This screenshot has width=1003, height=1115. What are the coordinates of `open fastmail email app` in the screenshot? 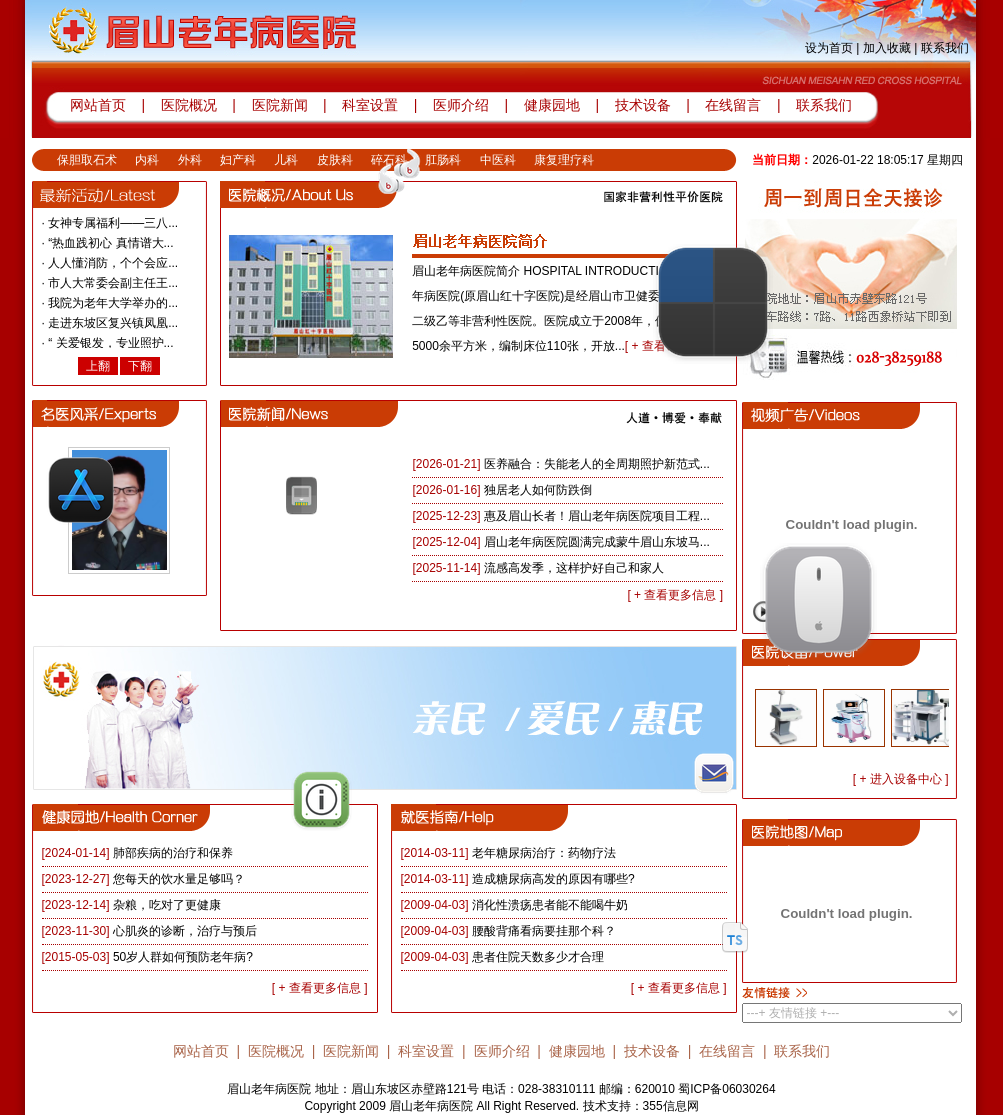 It's located at (714, 773).